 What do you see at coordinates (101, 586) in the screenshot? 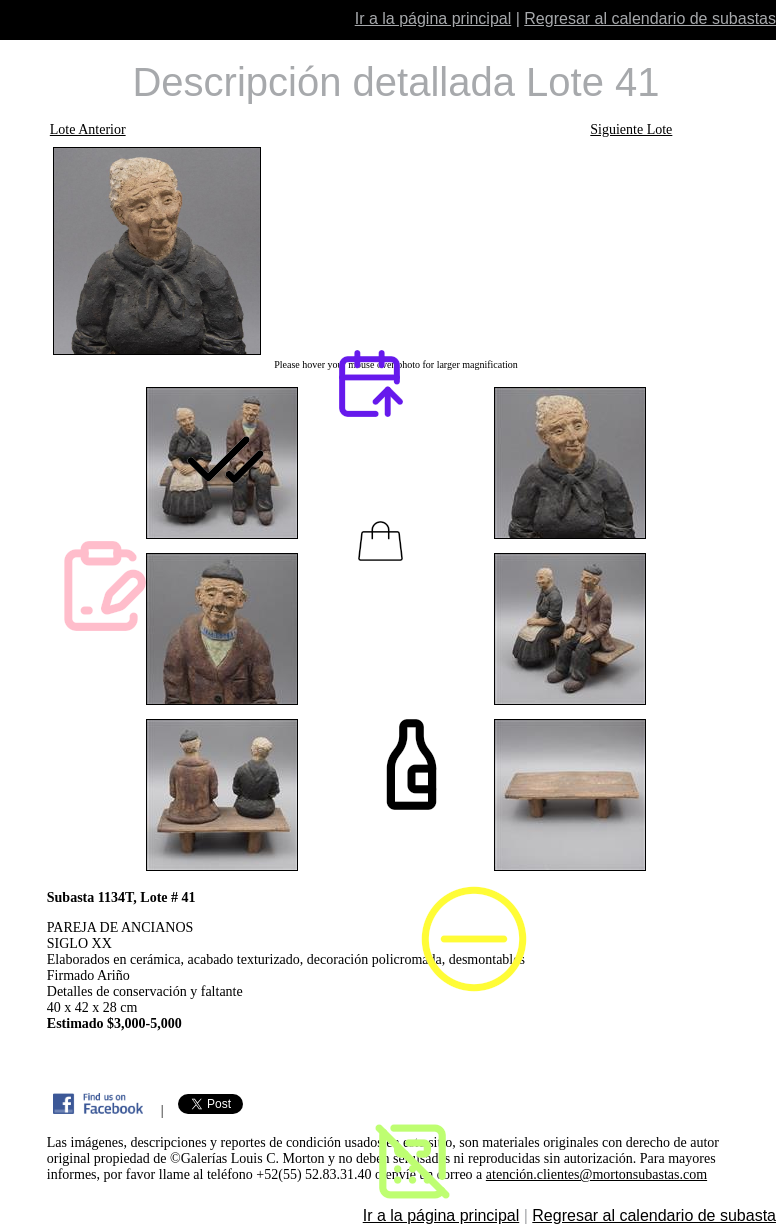
I see `edit or fill out a form` at bounding box center [101, 586].